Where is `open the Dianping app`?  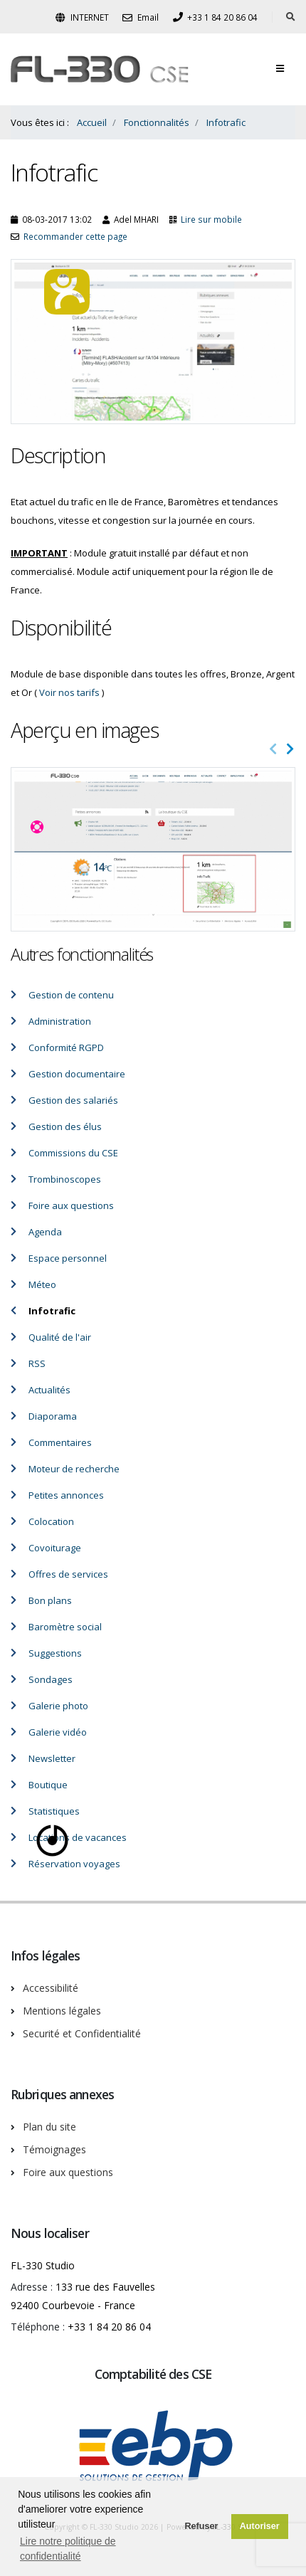 open the Dianping app is located at coordinates (67, 292).